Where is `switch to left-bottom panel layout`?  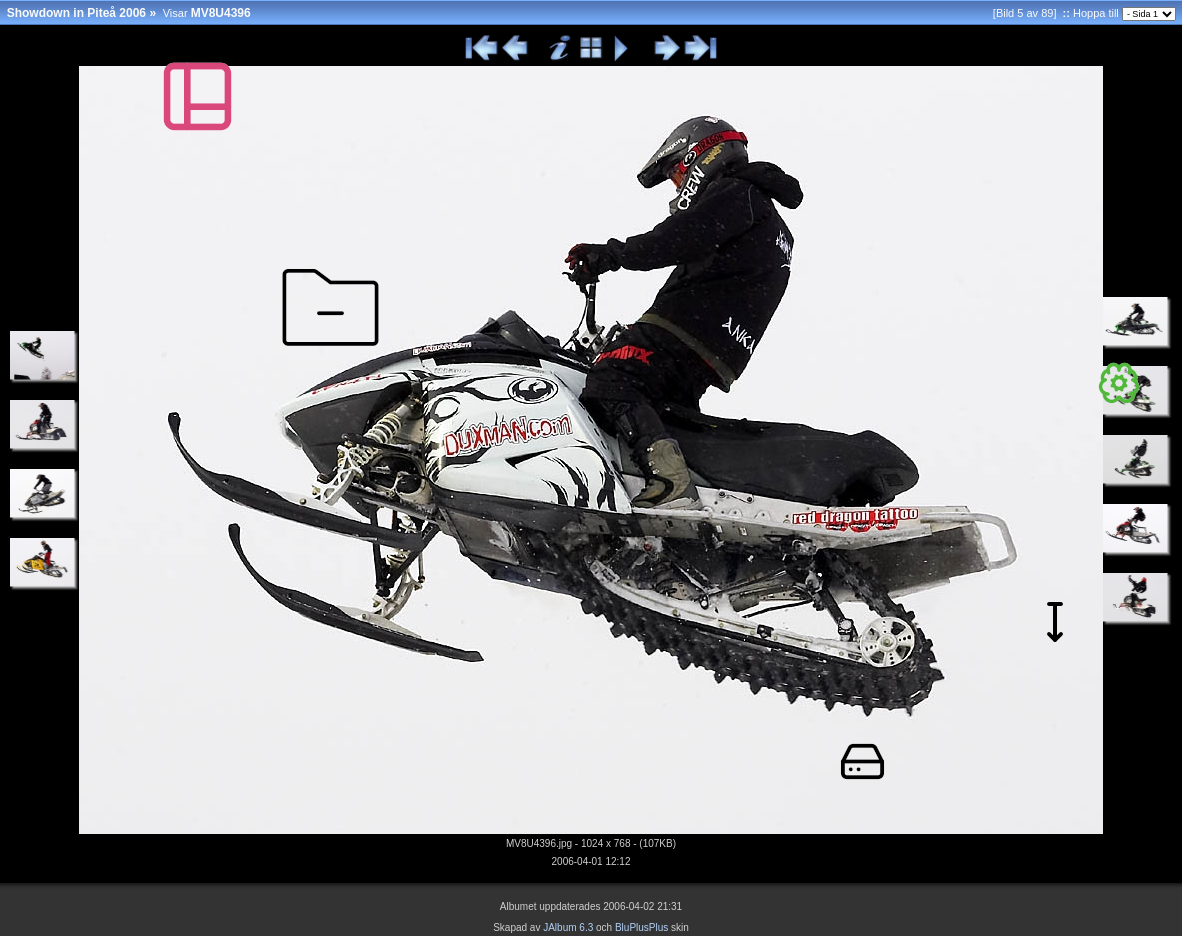
switch to left-bottom panel layout is located at coordinates (197, 96).